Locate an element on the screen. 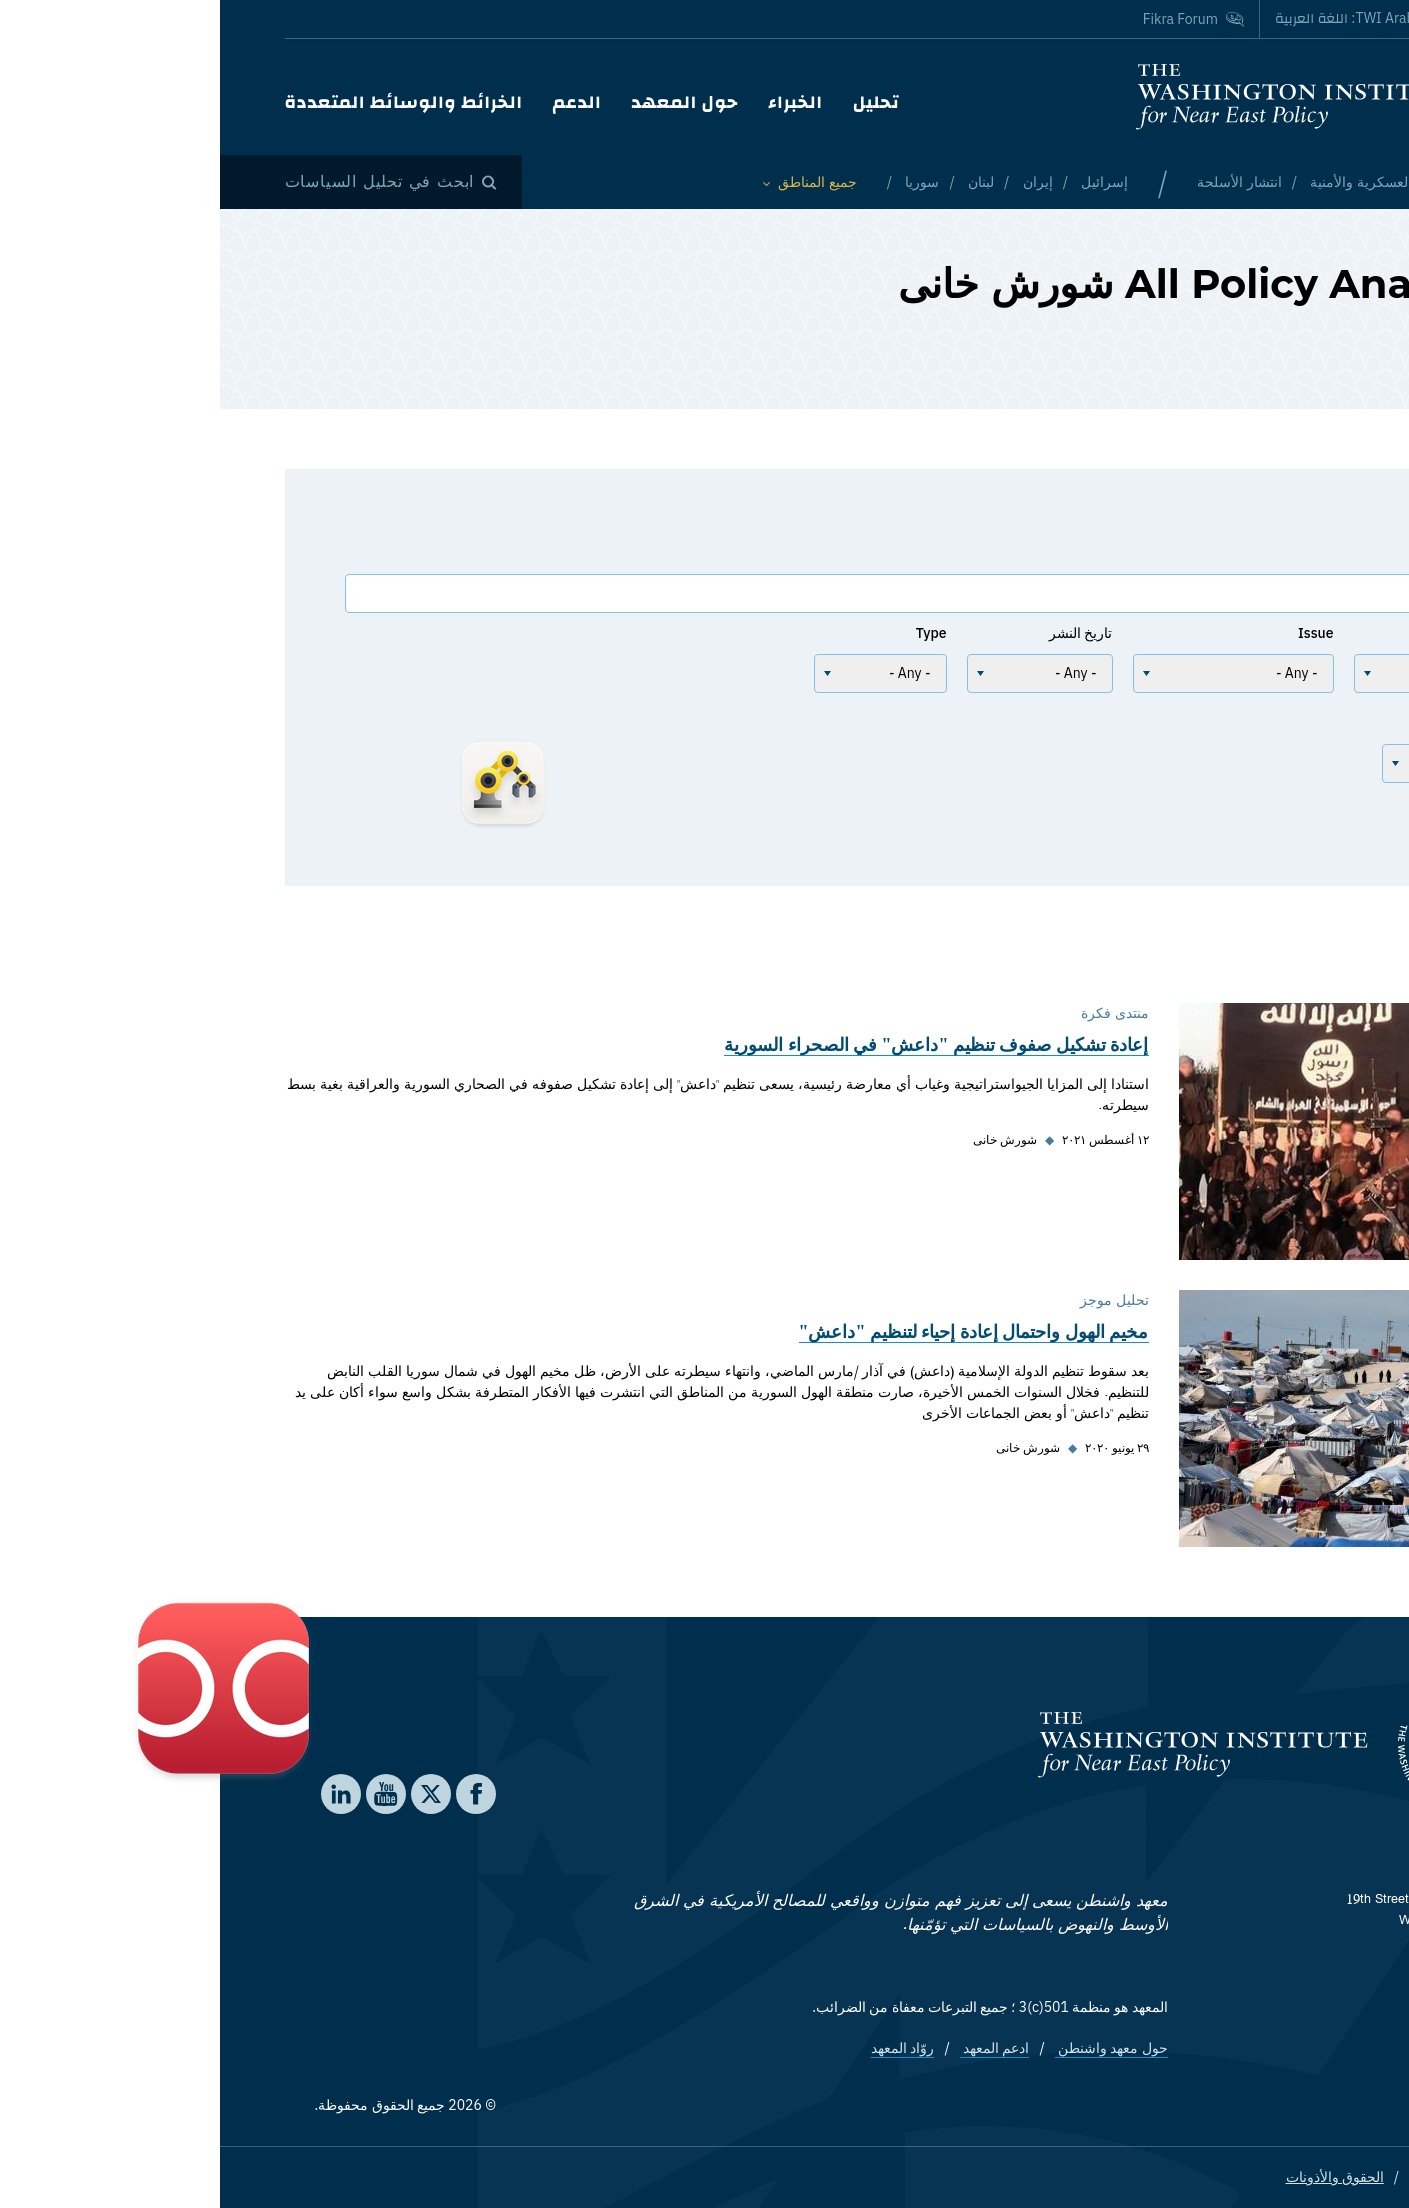  open Double Commander file manager is located at coordinates (223, 1688).